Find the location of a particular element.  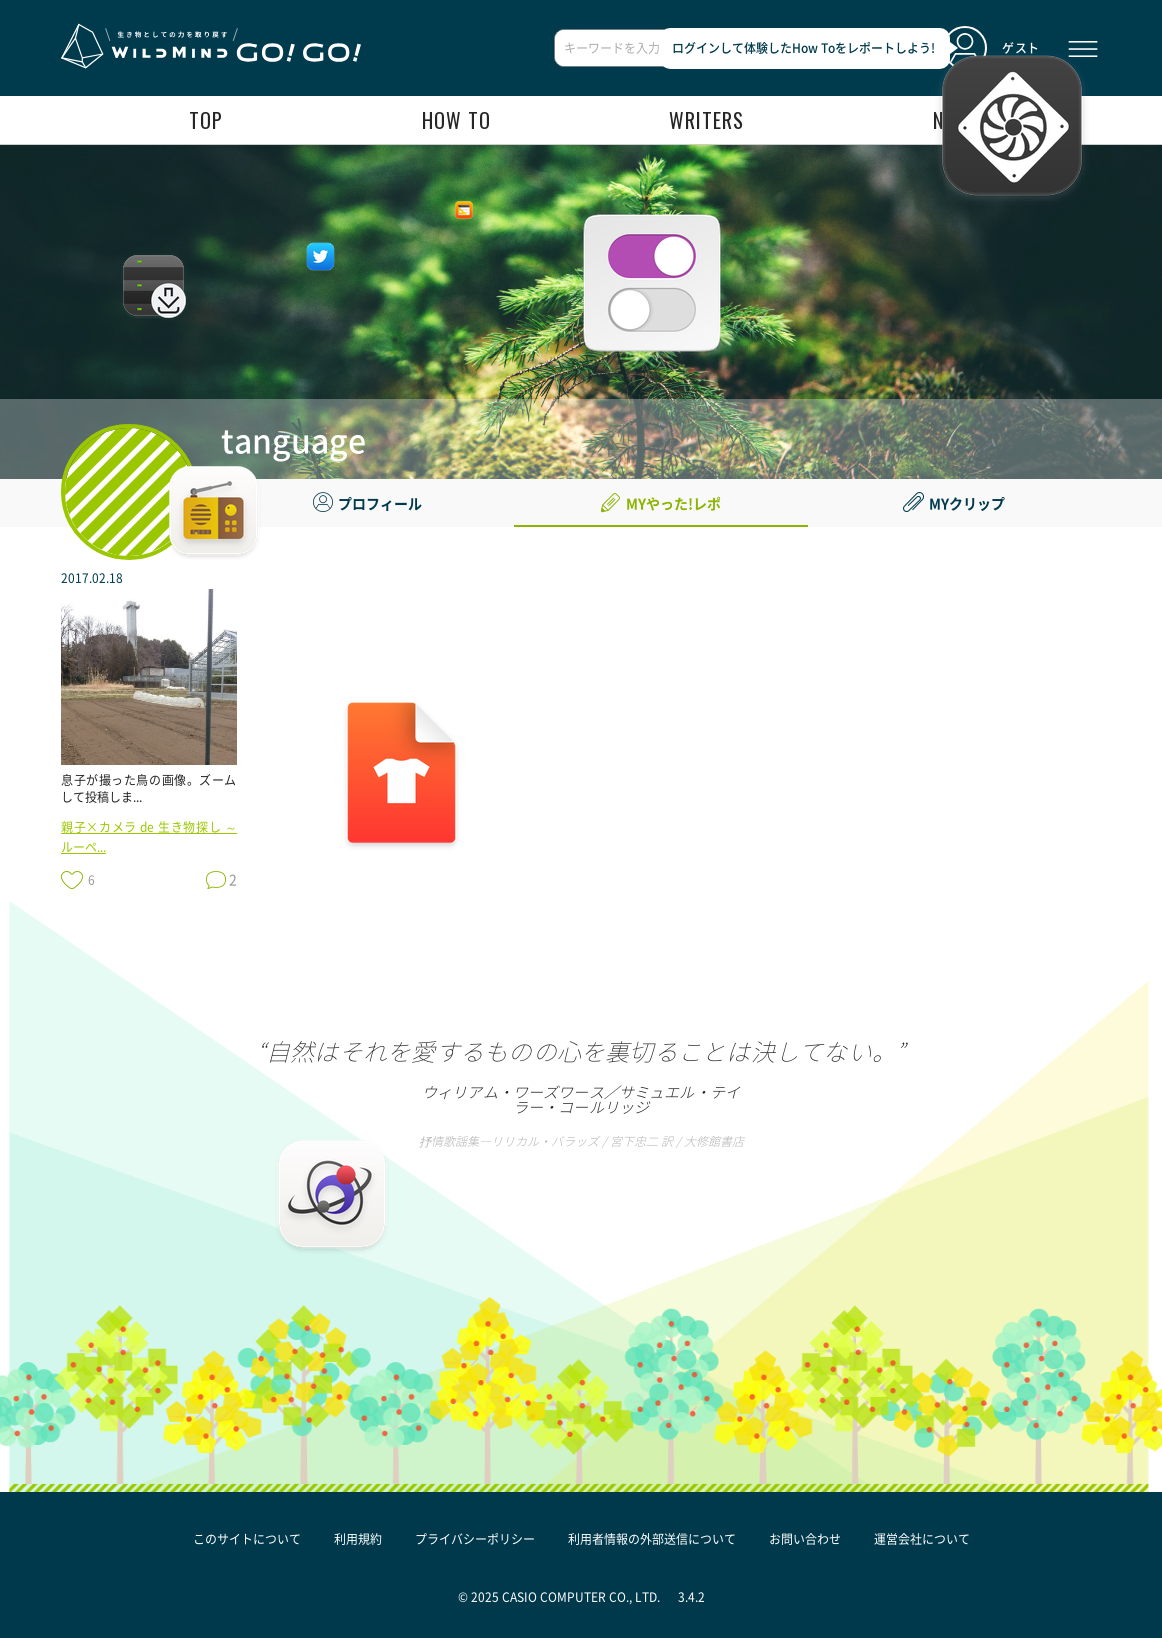

open Cambalache GTK UI designer app is located at coordinates (464, 210).